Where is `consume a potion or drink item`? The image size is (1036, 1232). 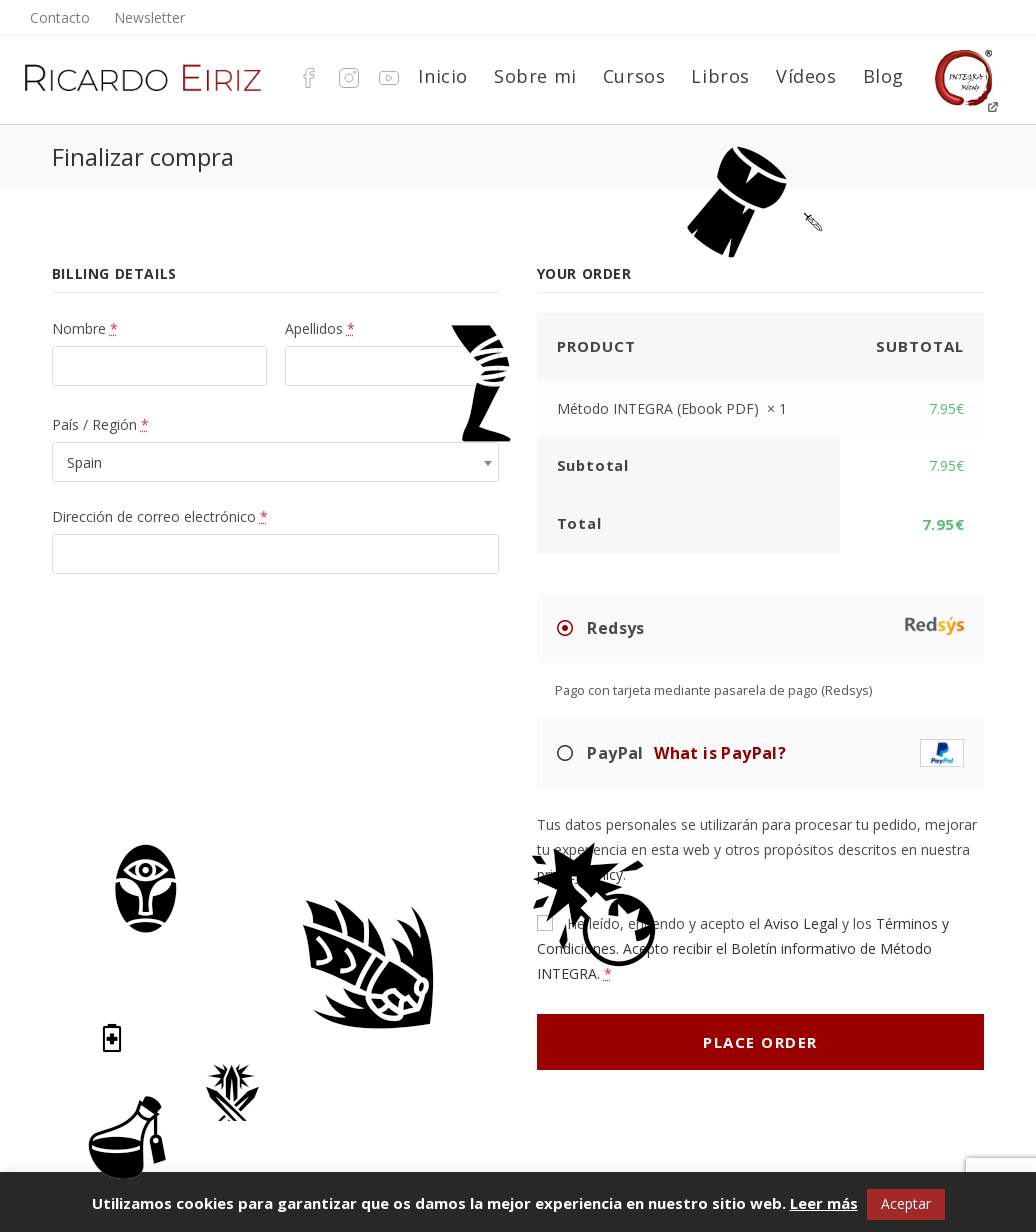
consume a potion or drink item is located at coordinates (127, 1137).